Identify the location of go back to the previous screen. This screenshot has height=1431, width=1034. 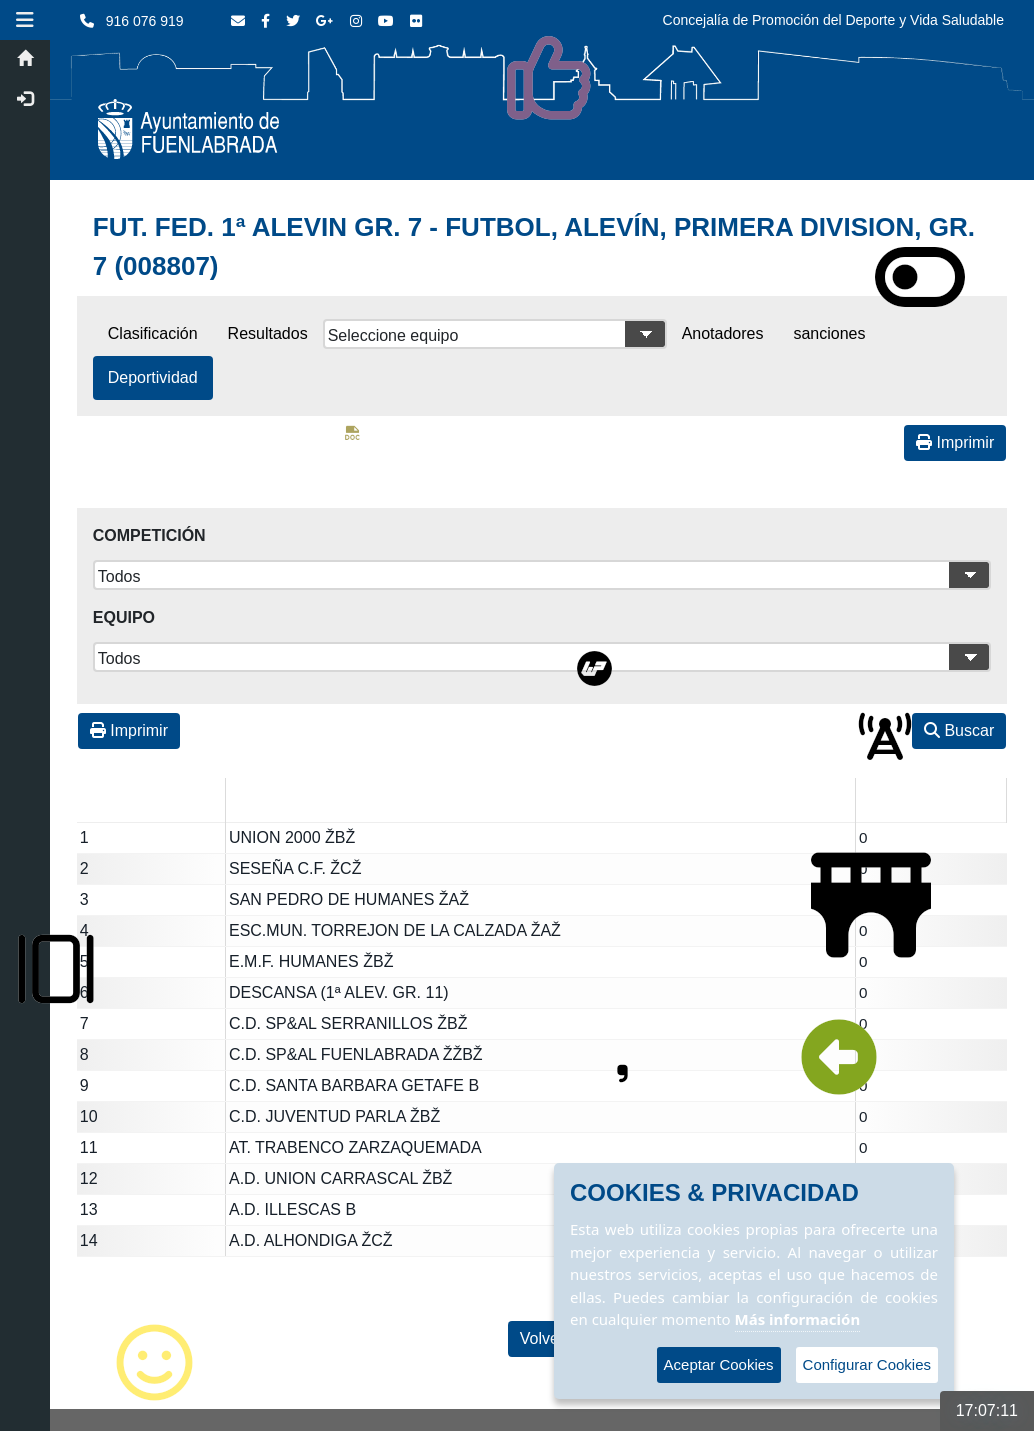
(839, 1057).